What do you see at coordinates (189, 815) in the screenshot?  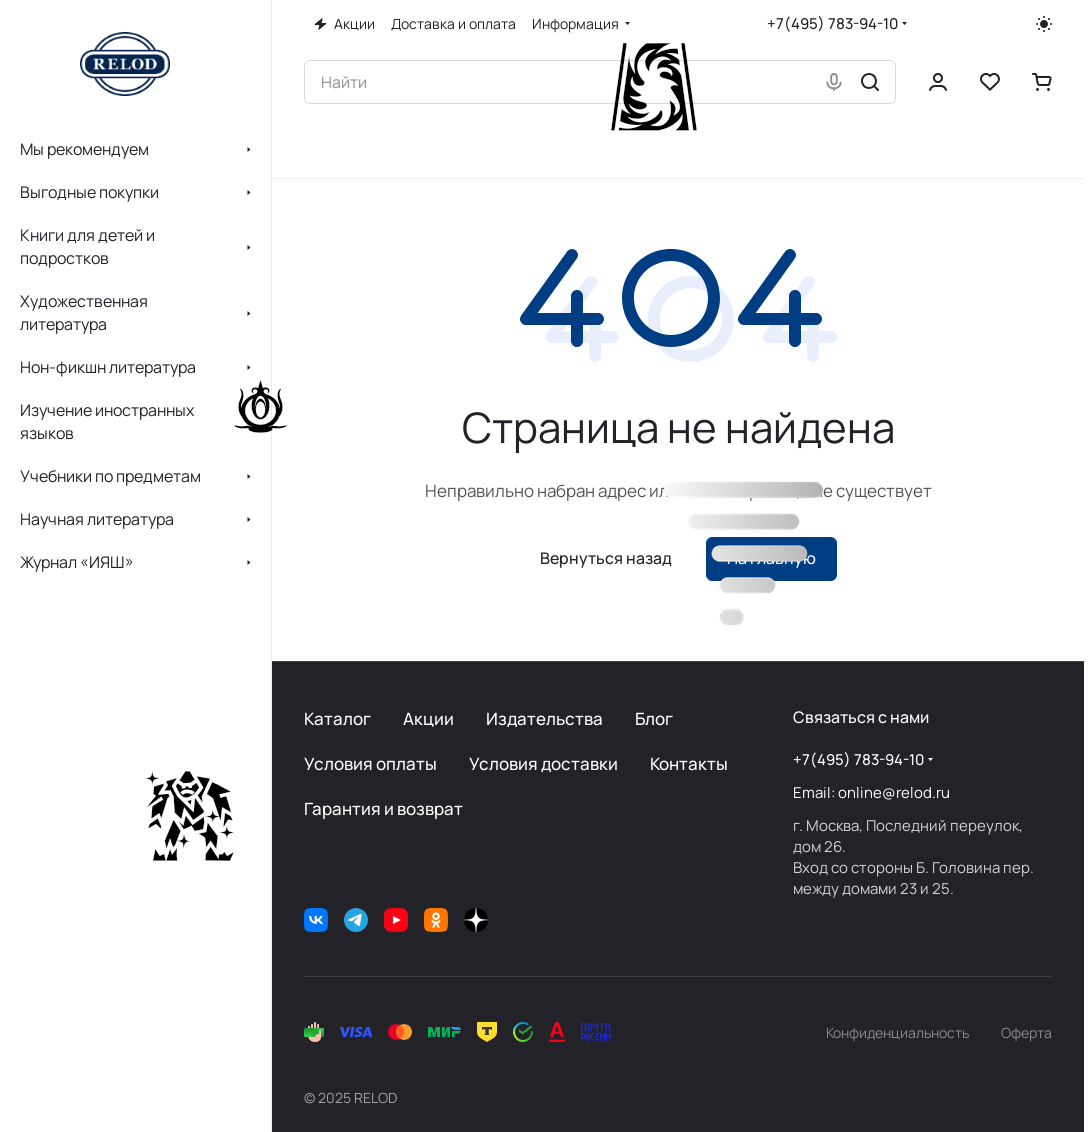 I see `ice golem character or unit in a game` at bounding box center [189, 815].